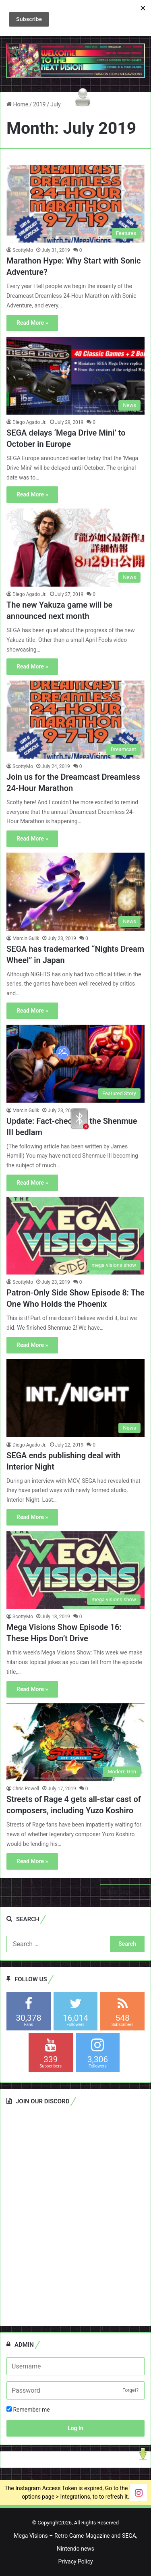 This screenshot has height=2576, width=151. Describe the element at coordinates (63, 1052) in the screenshot. I see `access user account and personal settings` at that location.